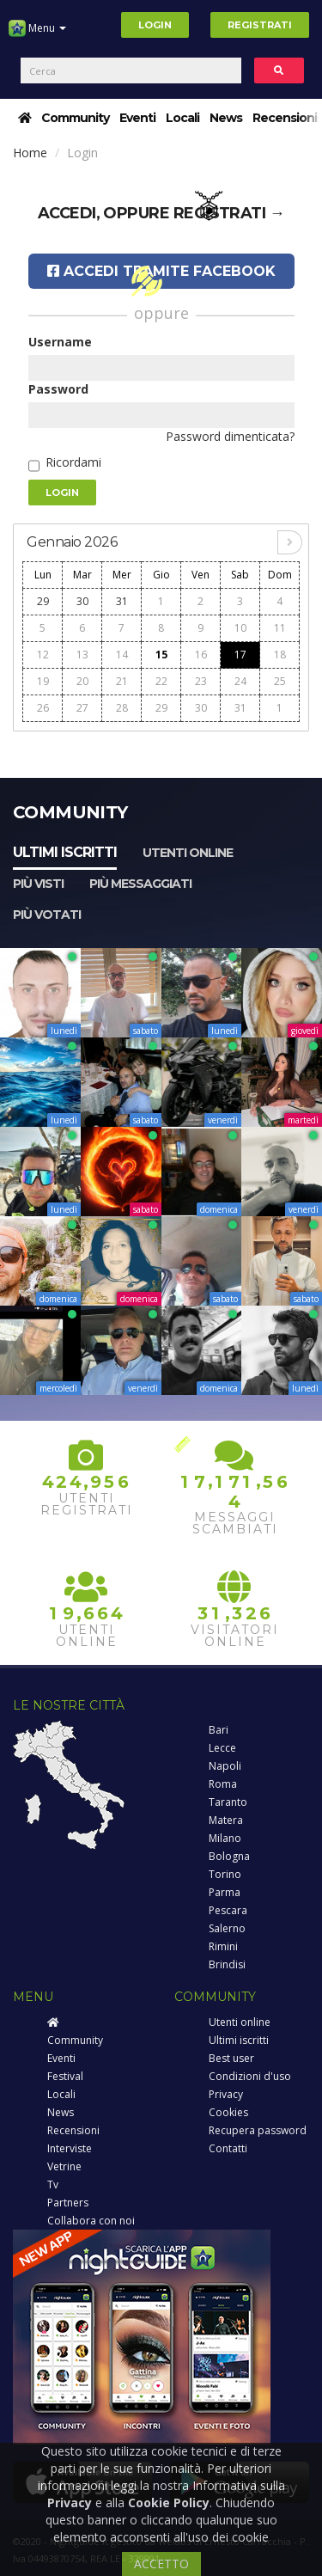  Describe the element at coordinates (209, 205) in the screenshot. I see `view jewelry or accessories inventory` at that location.